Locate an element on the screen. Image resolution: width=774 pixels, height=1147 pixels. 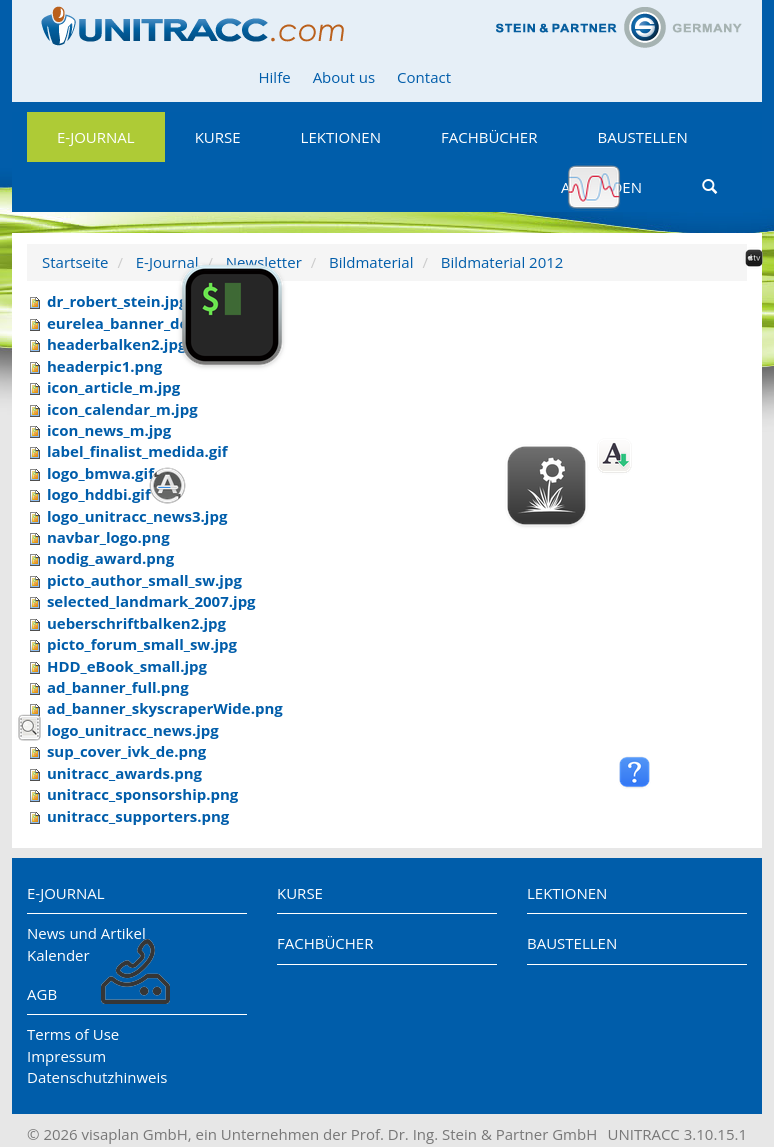
open xterm terminal application is located at coordinates (232, 315).